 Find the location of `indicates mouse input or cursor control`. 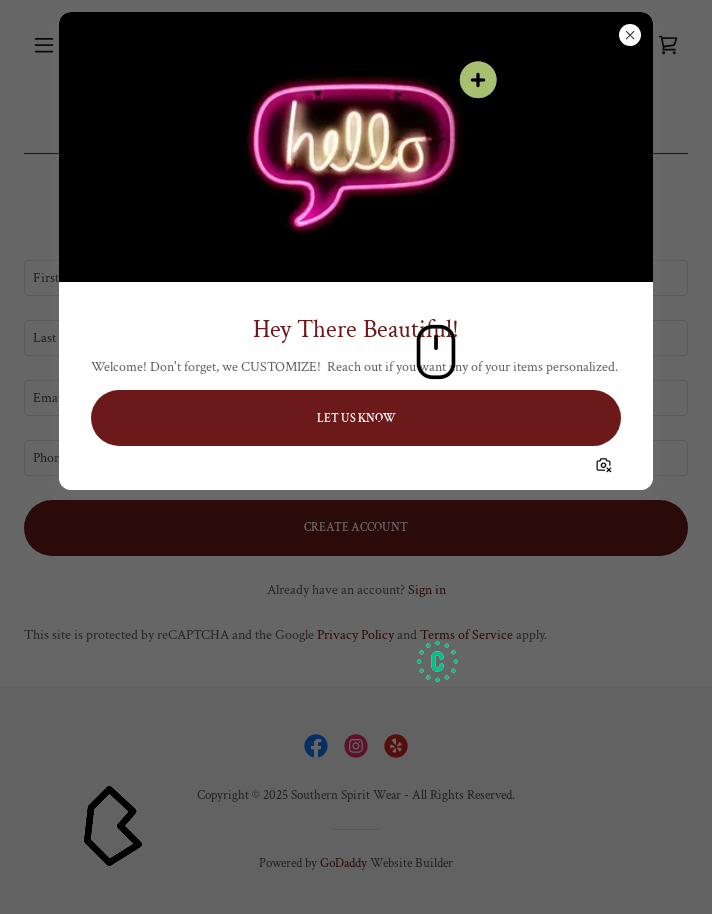

indicates mouse input or cursor control is located at coordinates (436, 352).